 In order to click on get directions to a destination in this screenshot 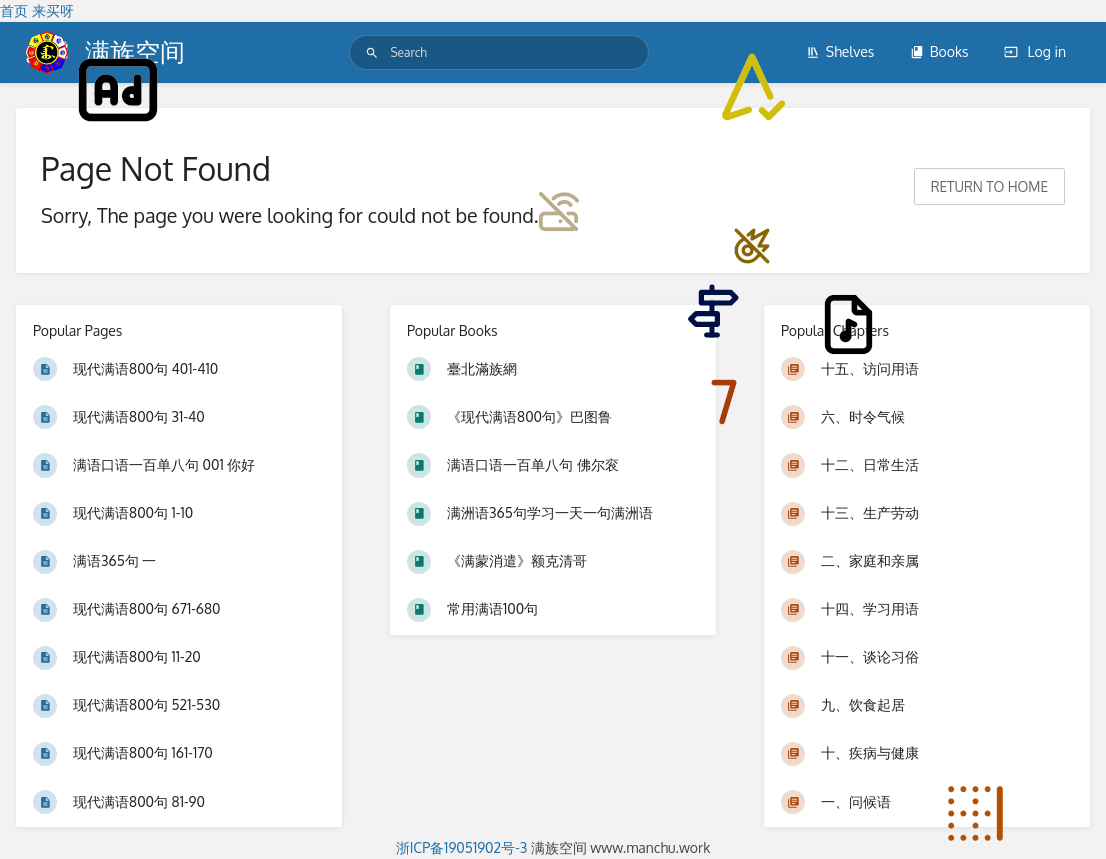, I will do `click(712, 311)`.